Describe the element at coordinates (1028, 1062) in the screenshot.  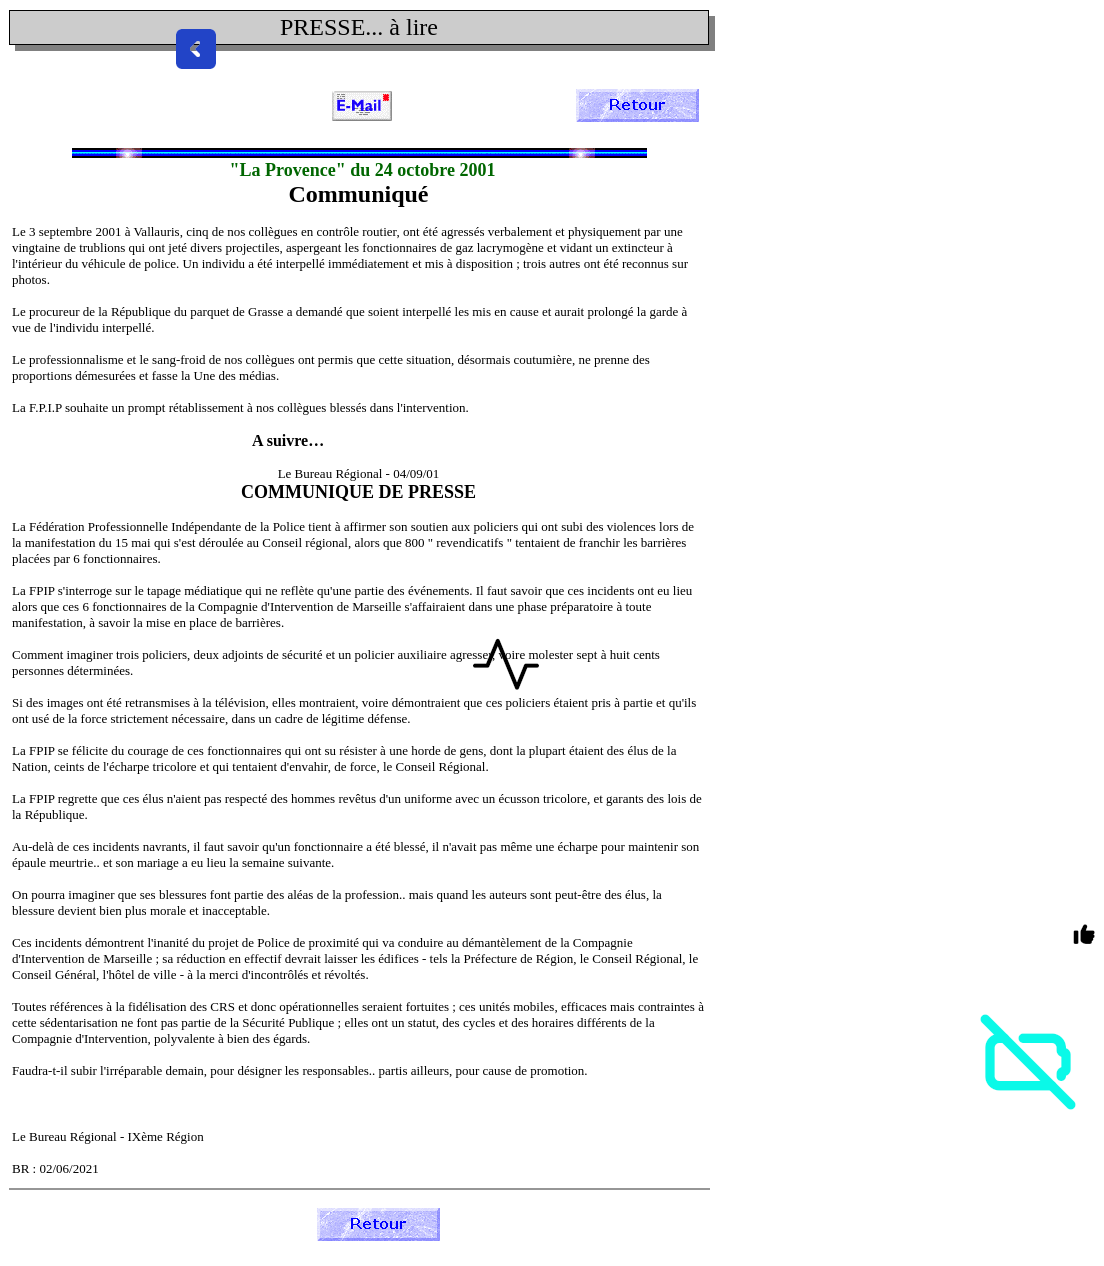
I see `battery unavailable or disconnected` at that location.